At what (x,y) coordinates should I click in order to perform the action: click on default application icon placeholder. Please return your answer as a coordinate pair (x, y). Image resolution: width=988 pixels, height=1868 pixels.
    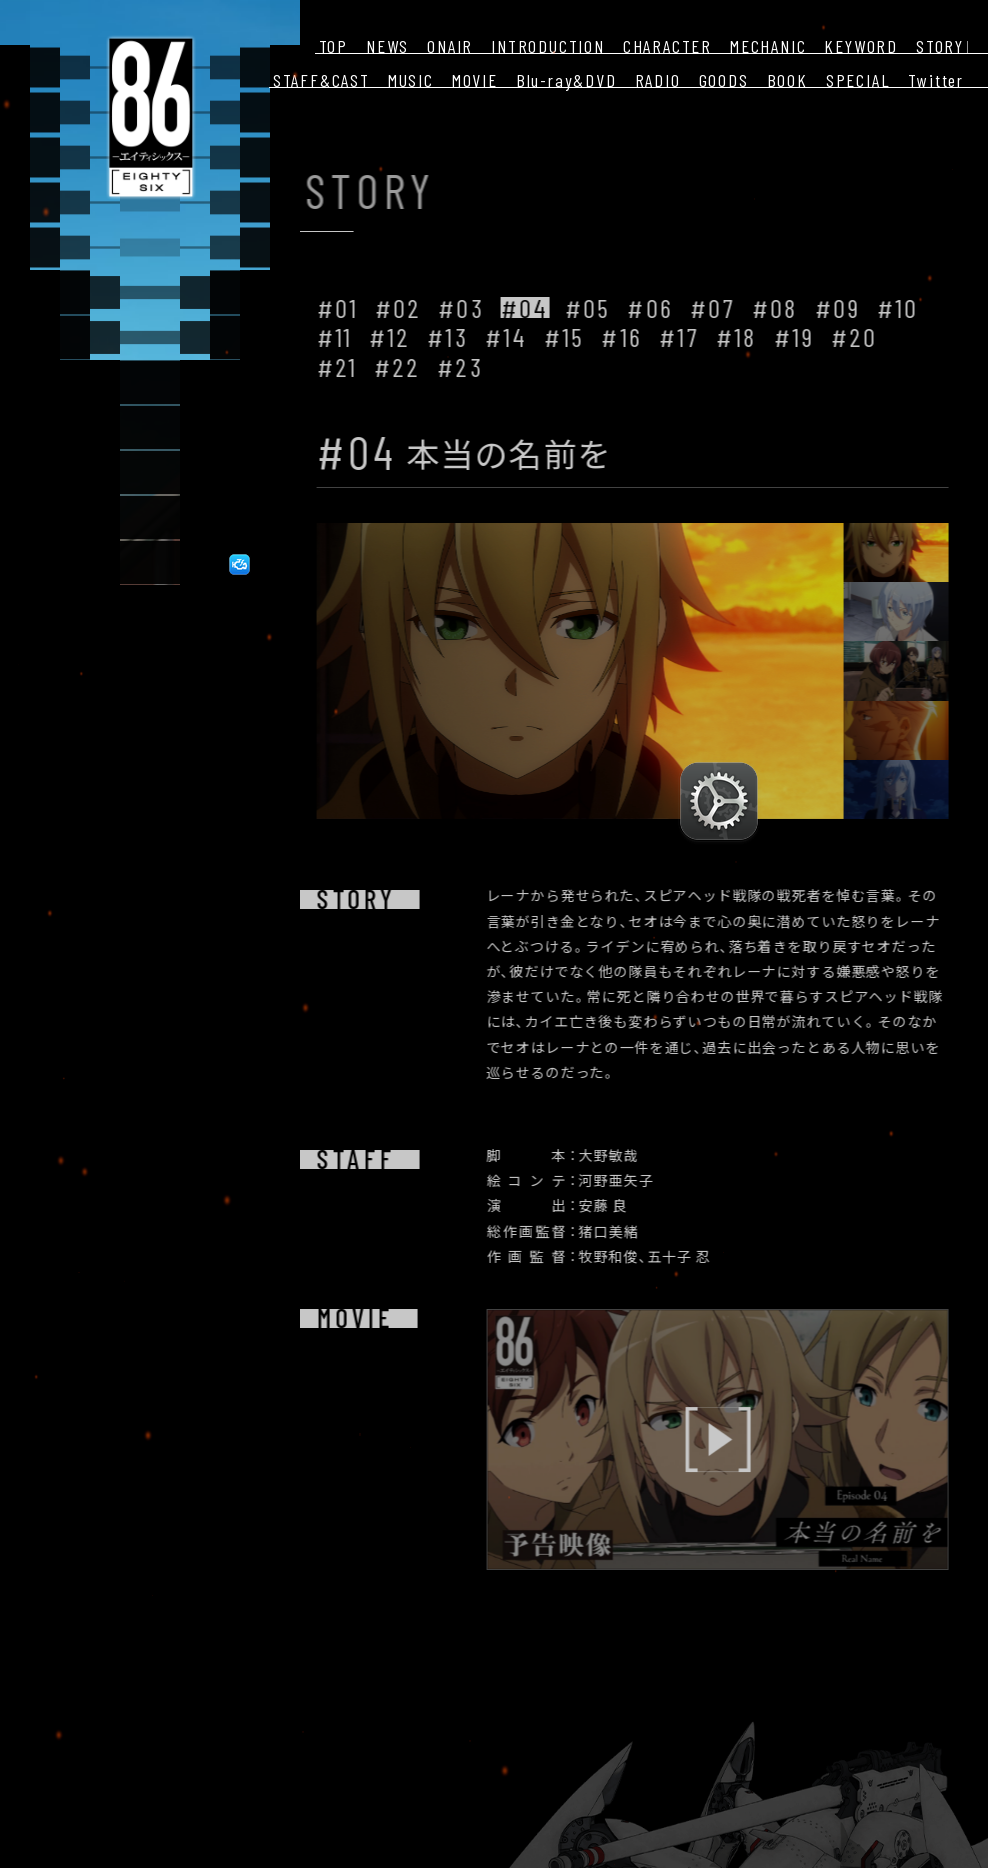
    Looking at the image, I should click on (719, 801).